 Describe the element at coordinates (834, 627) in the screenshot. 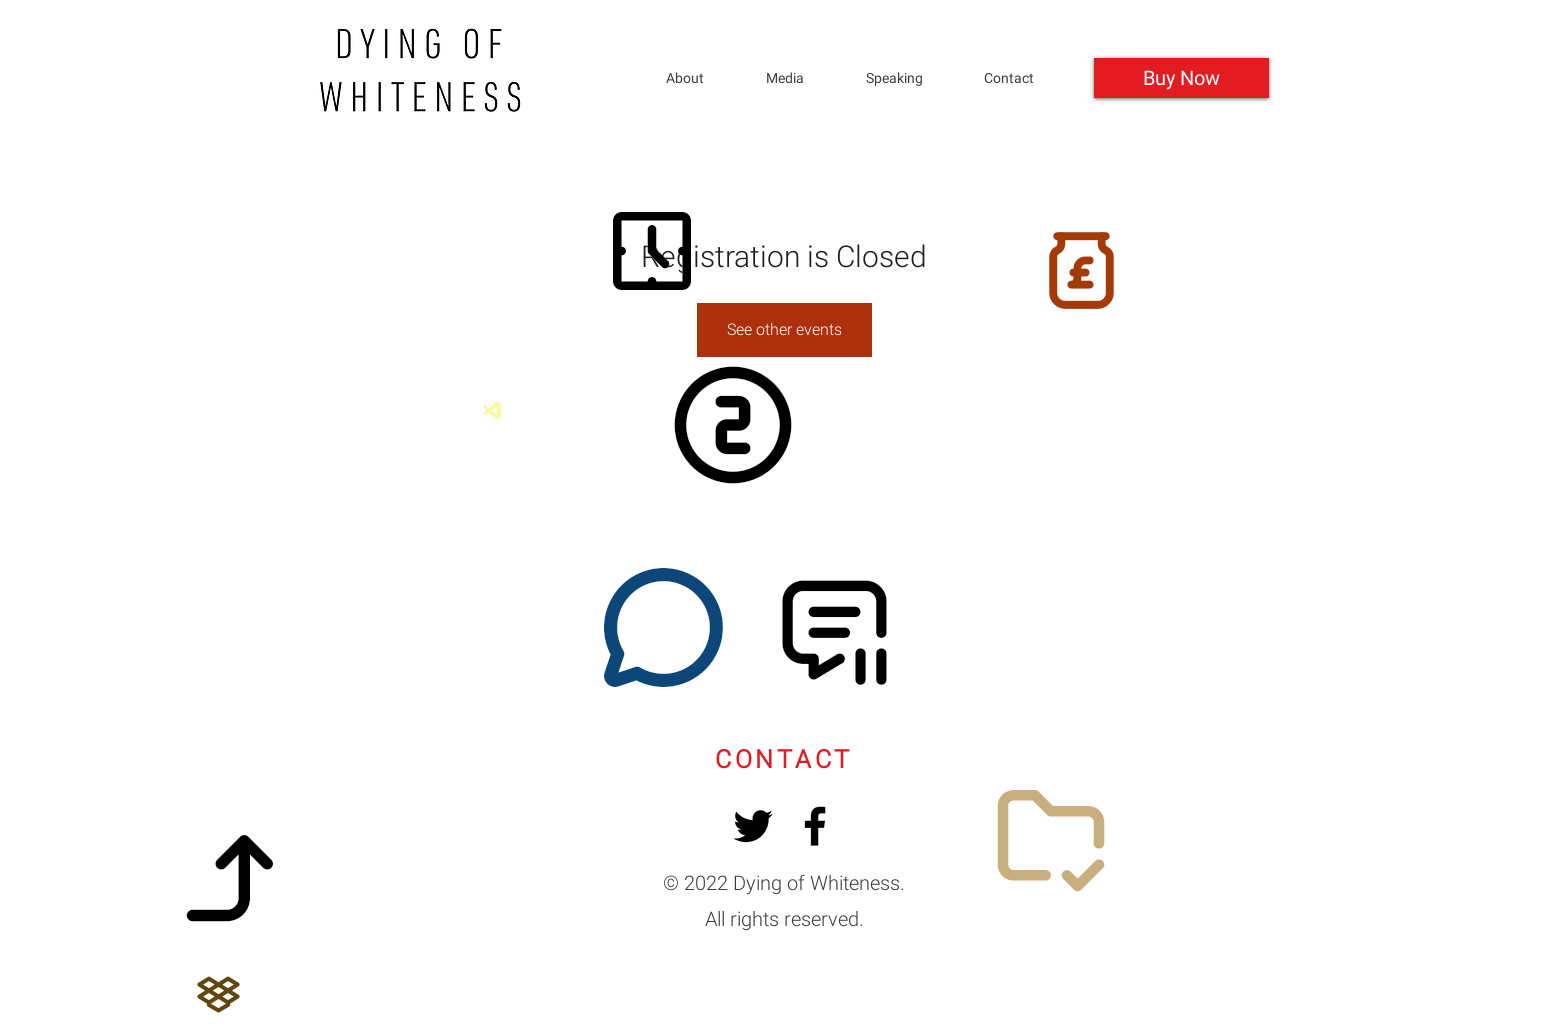

I see `pause message notifications` at that location.